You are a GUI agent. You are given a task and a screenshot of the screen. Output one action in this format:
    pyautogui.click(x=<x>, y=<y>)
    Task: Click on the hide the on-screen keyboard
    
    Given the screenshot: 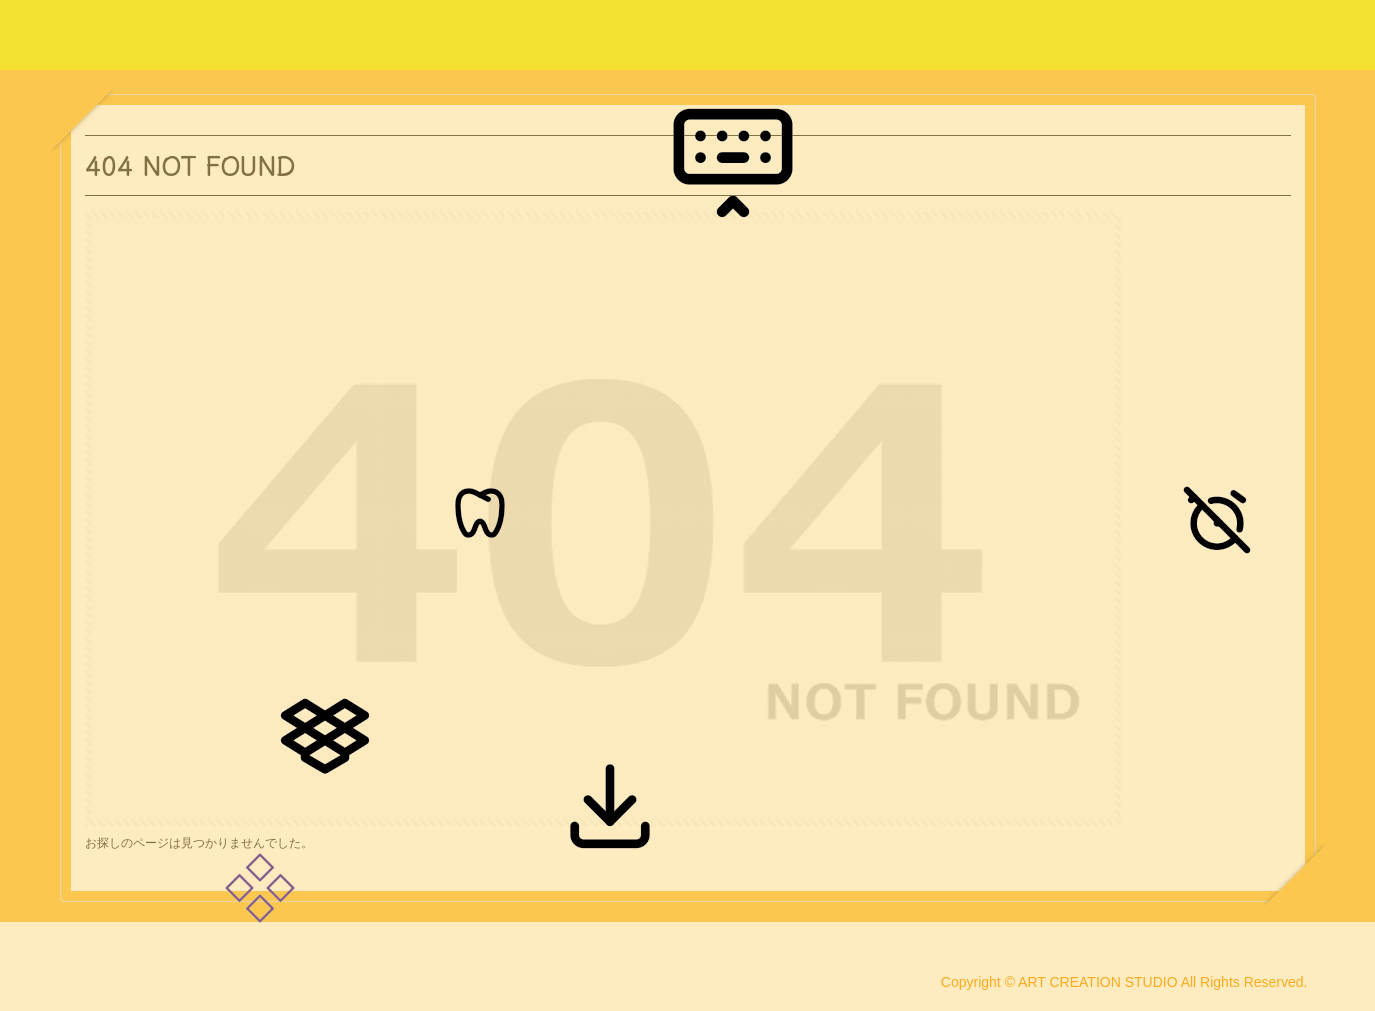 What is the action you would take?
    pyautogui.click(x=733, y=163)
    